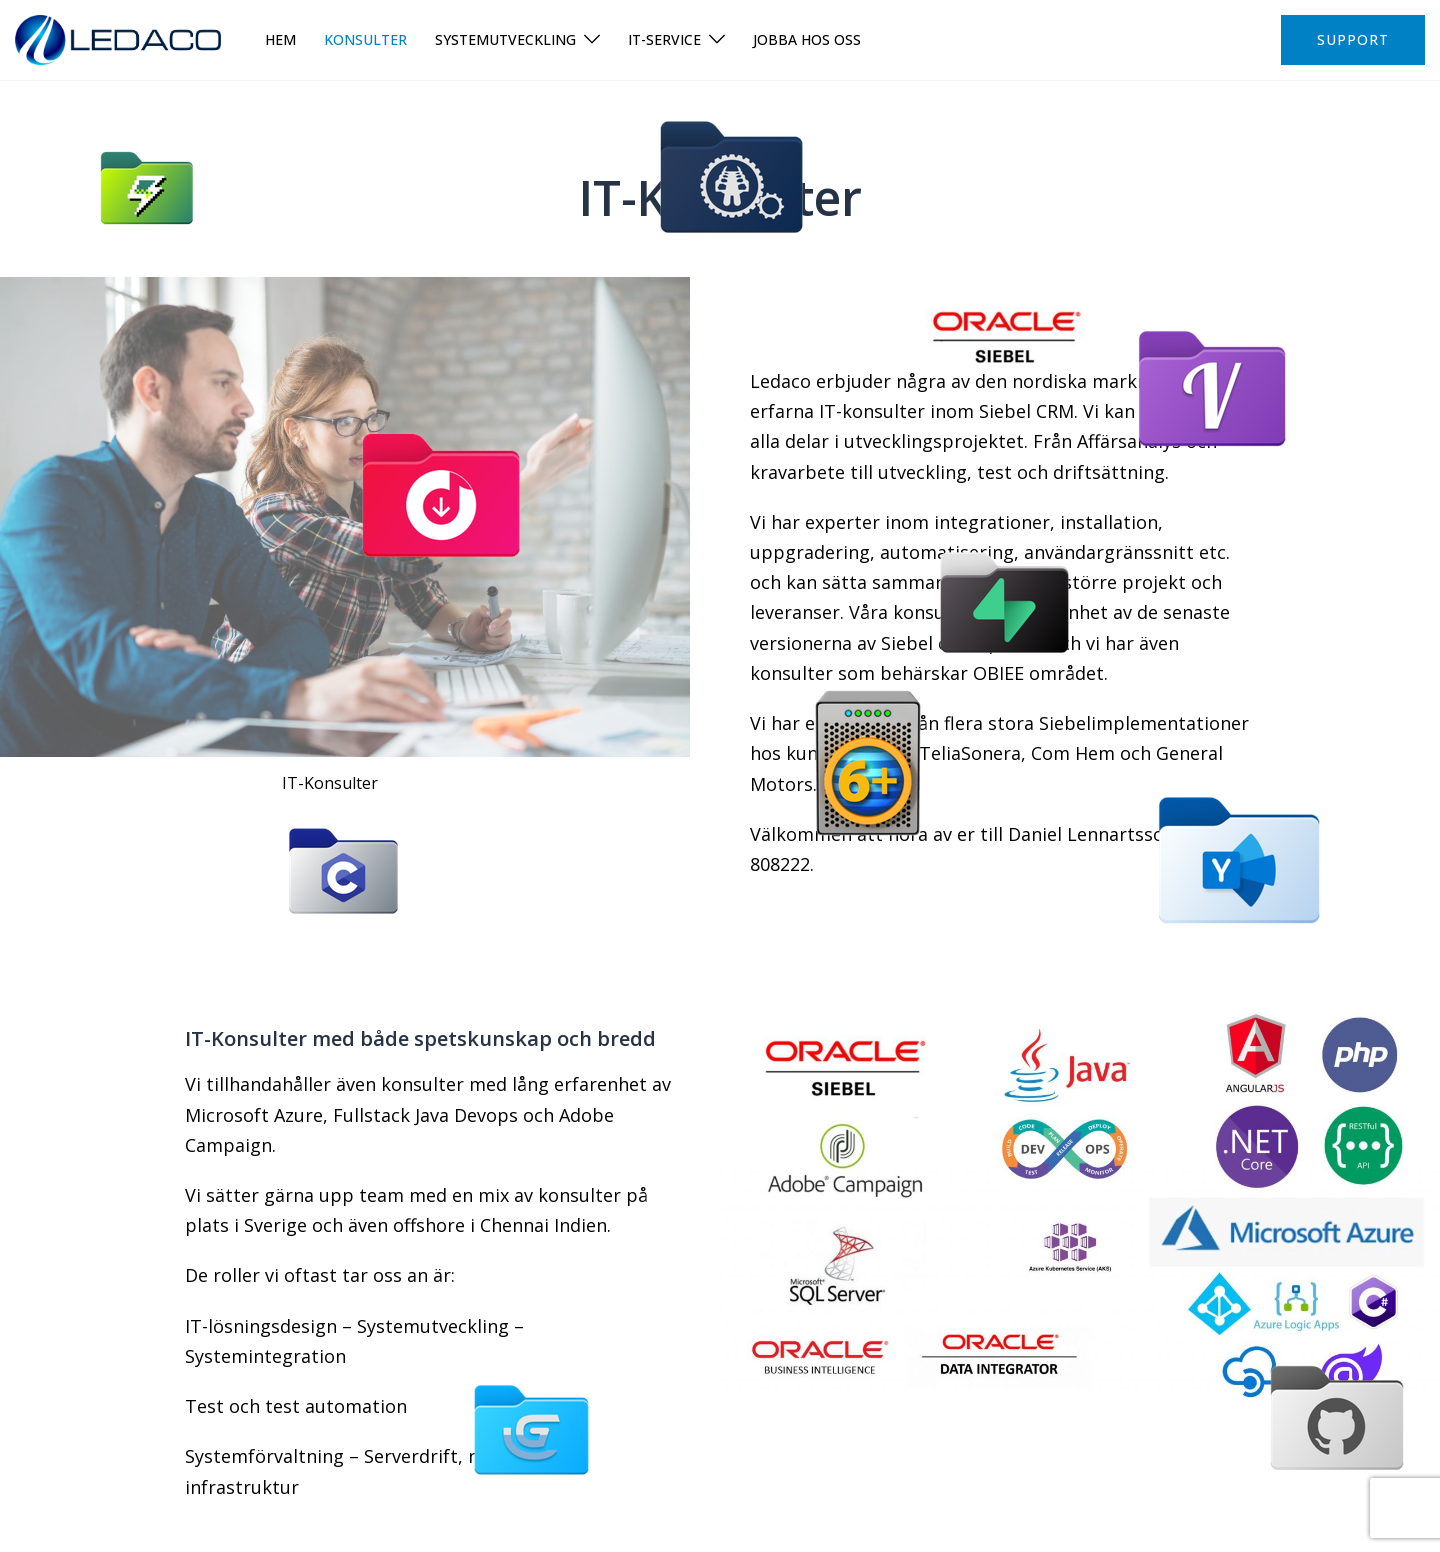  Describe the element at coordinates (1336, 1421) in the screenshot. I see `open github repository folder` at that location.